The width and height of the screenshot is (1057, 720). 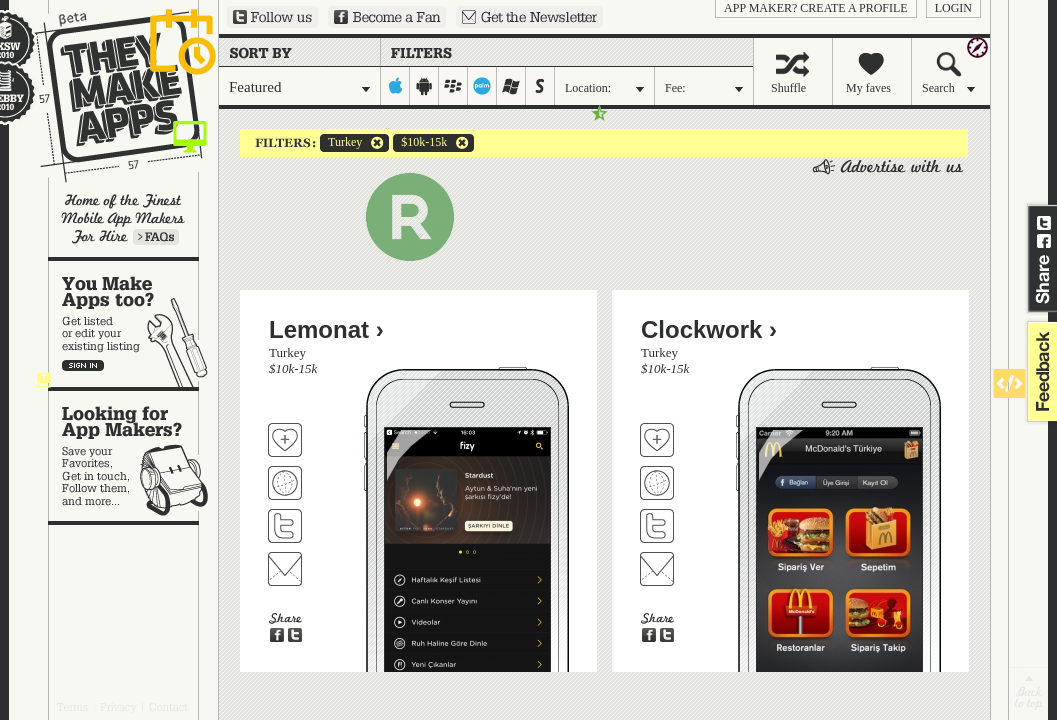 What do you see at coordinates (181, 43) in the screenshot?
I see `view scheduled events or appointments` at bounding box center [181, 43].